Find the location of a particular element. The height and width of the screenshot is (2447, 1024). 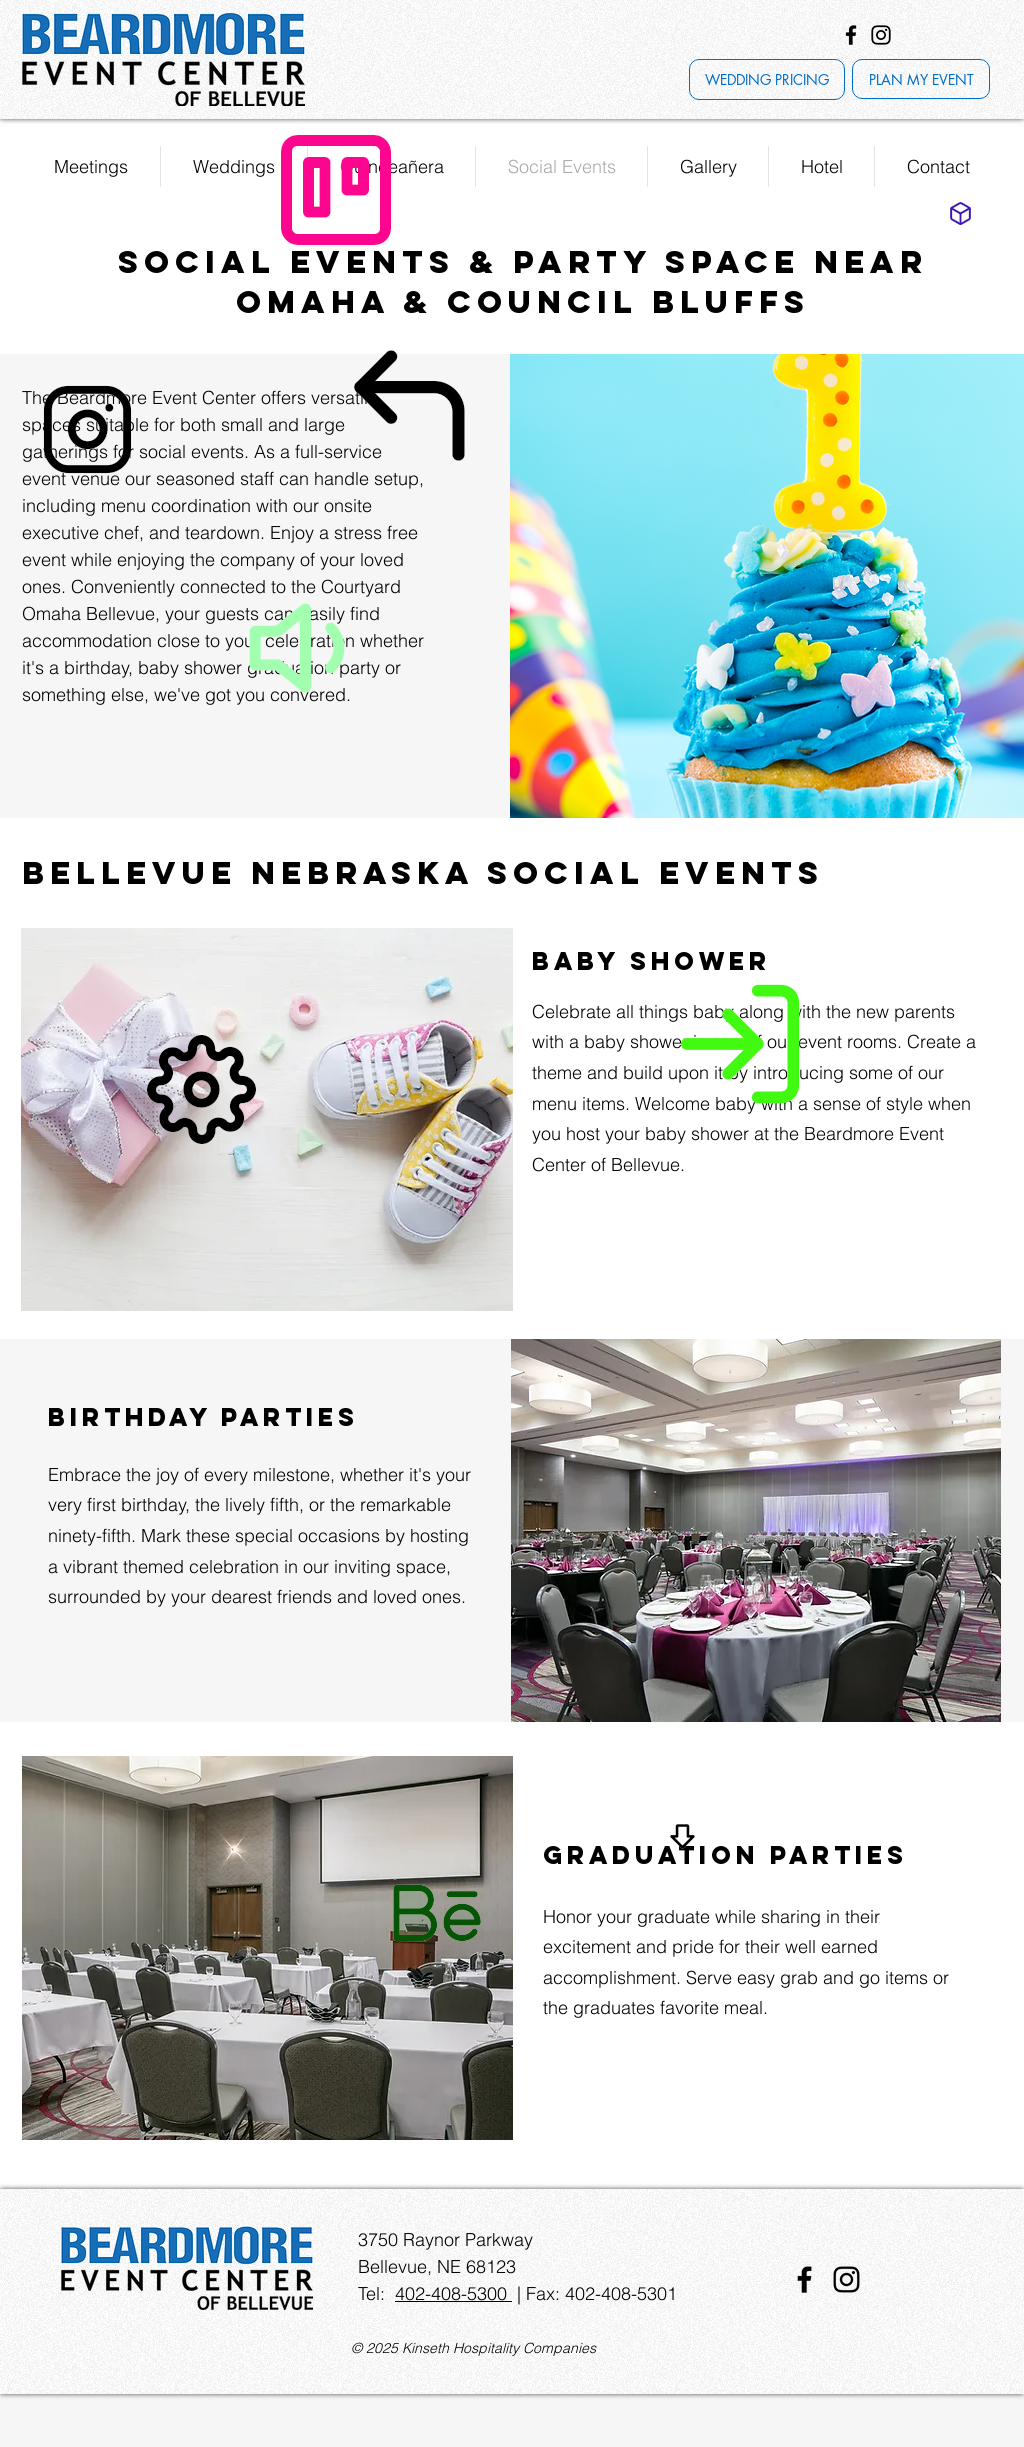

log in to your account is located at coordinates (740, 1044).